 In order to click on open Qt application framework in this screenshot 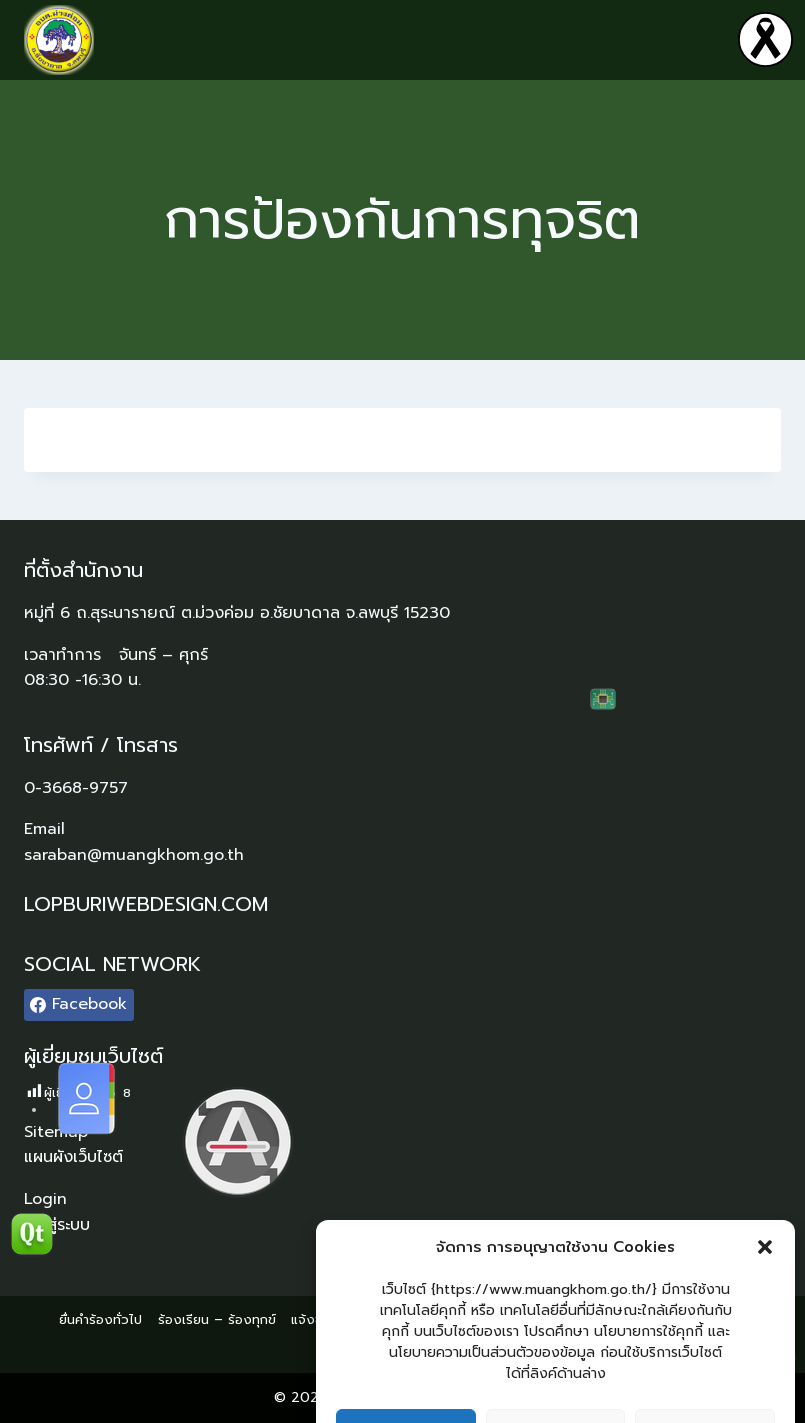, I will do `click(32, 1234)`.